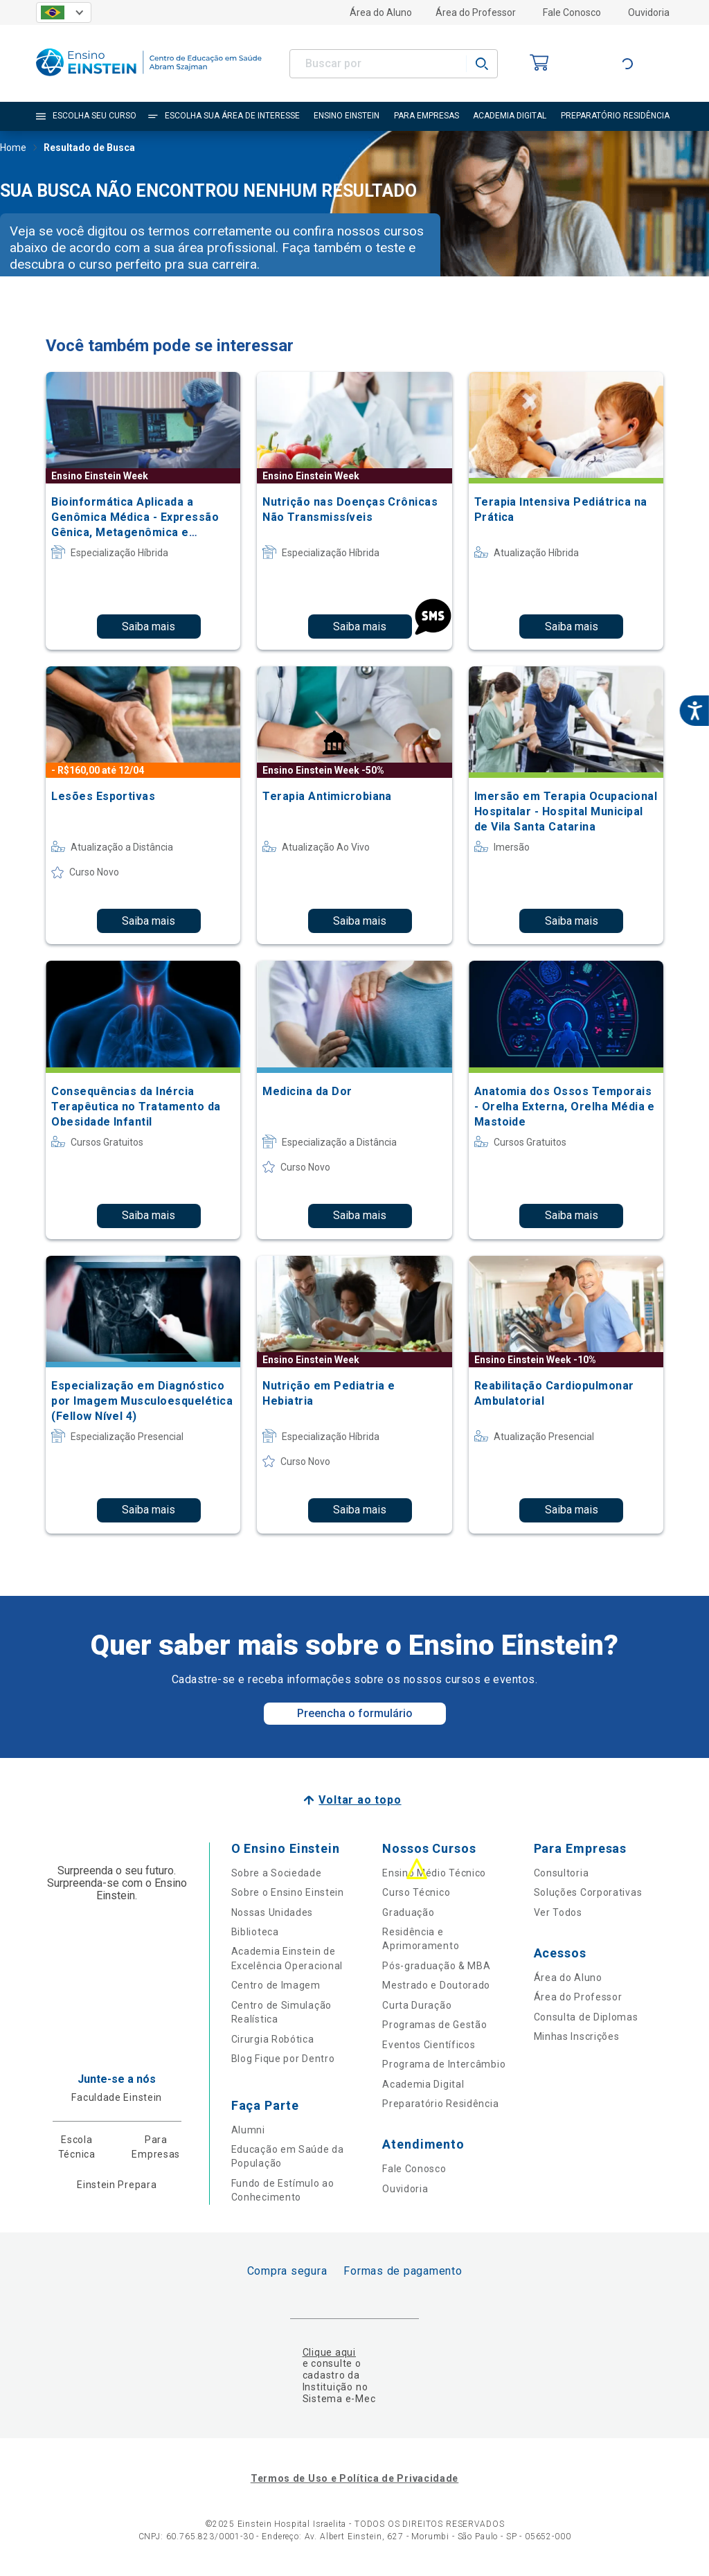 The height and width of the screenshot is (2576, 709). What do you see at coordinates (433, 616) in the screenshot?
I see `open text messaging app` at bounding box center [433, 616].